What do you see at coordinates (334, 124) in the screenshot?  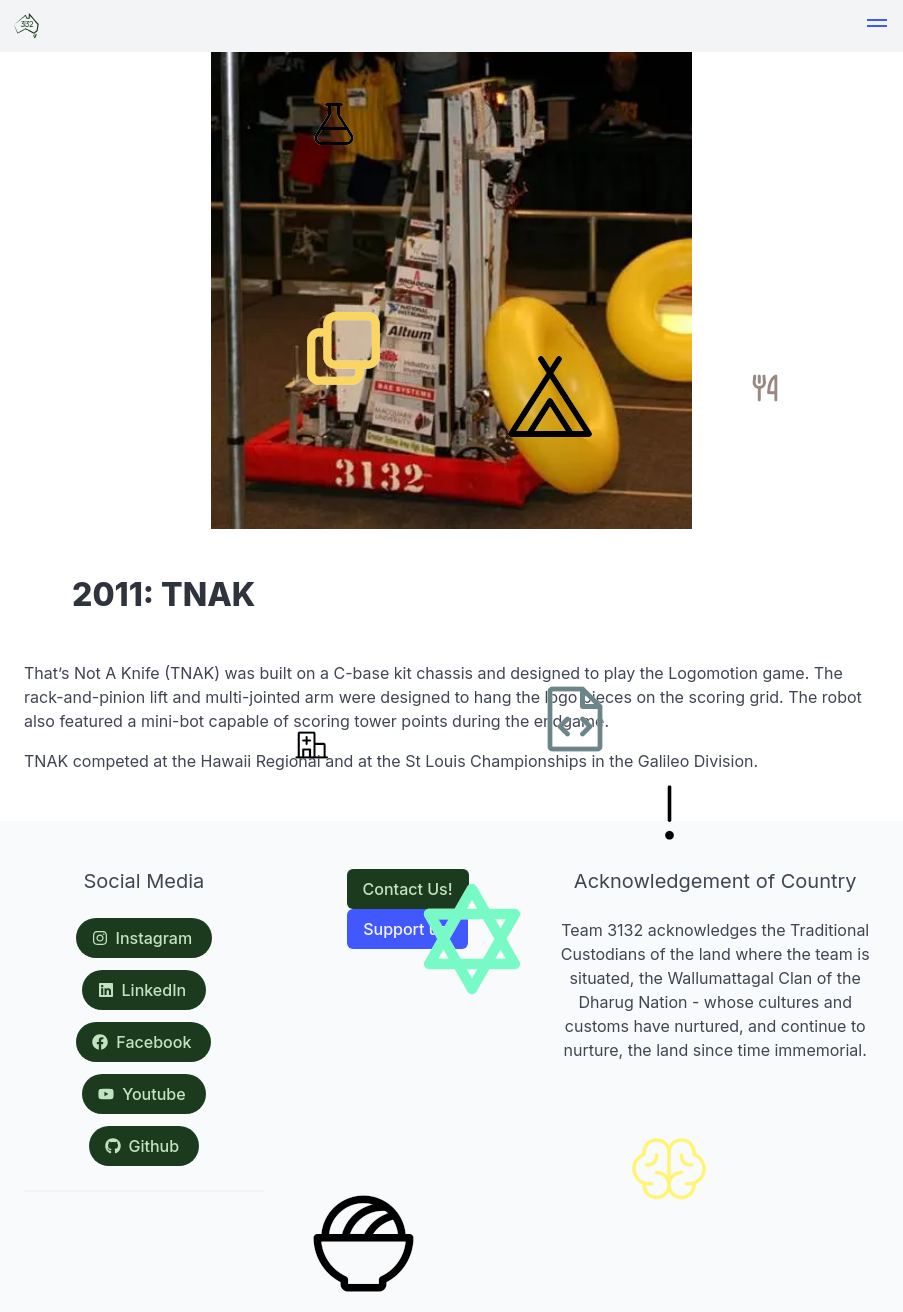 I see `access experimental or beta features` at bounding box center [334, 124].